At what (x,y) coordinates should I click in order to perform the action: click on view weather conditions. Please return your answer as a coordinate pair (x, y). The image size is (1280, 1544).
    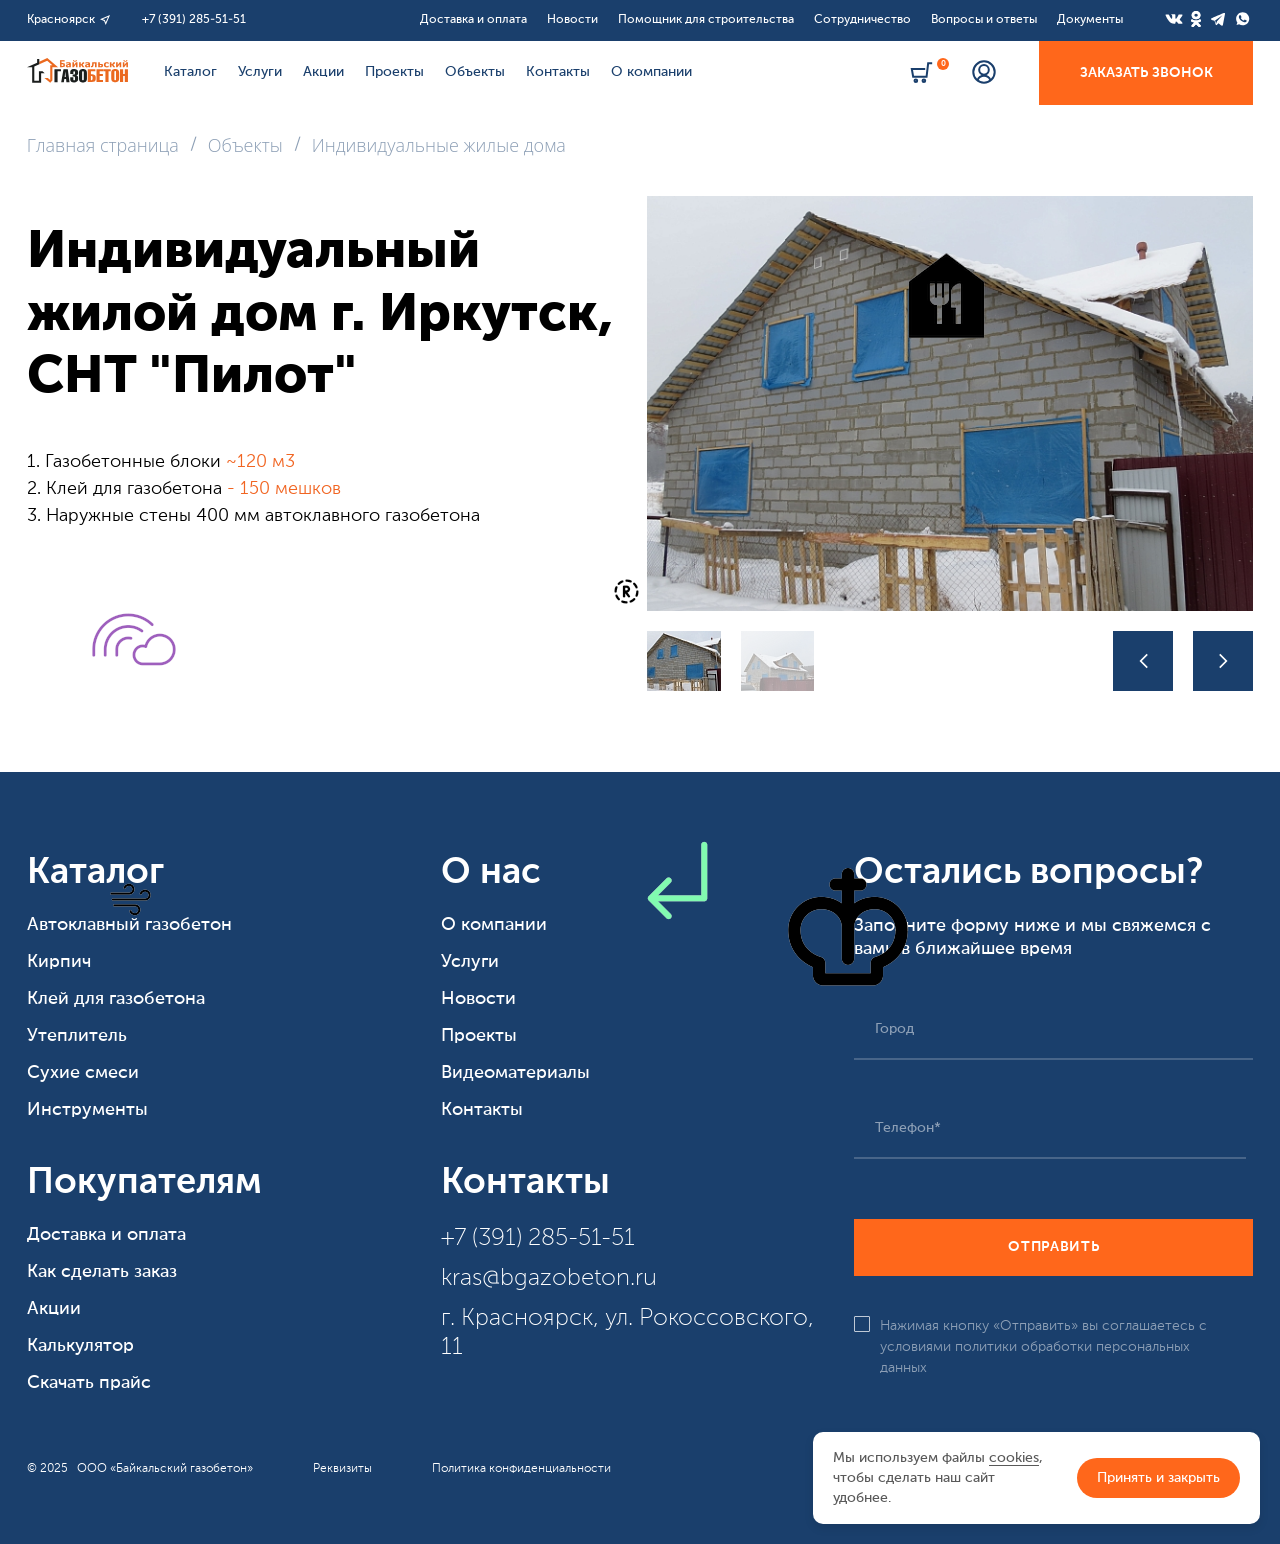
    Looking at the image, I should click on (134, 638).